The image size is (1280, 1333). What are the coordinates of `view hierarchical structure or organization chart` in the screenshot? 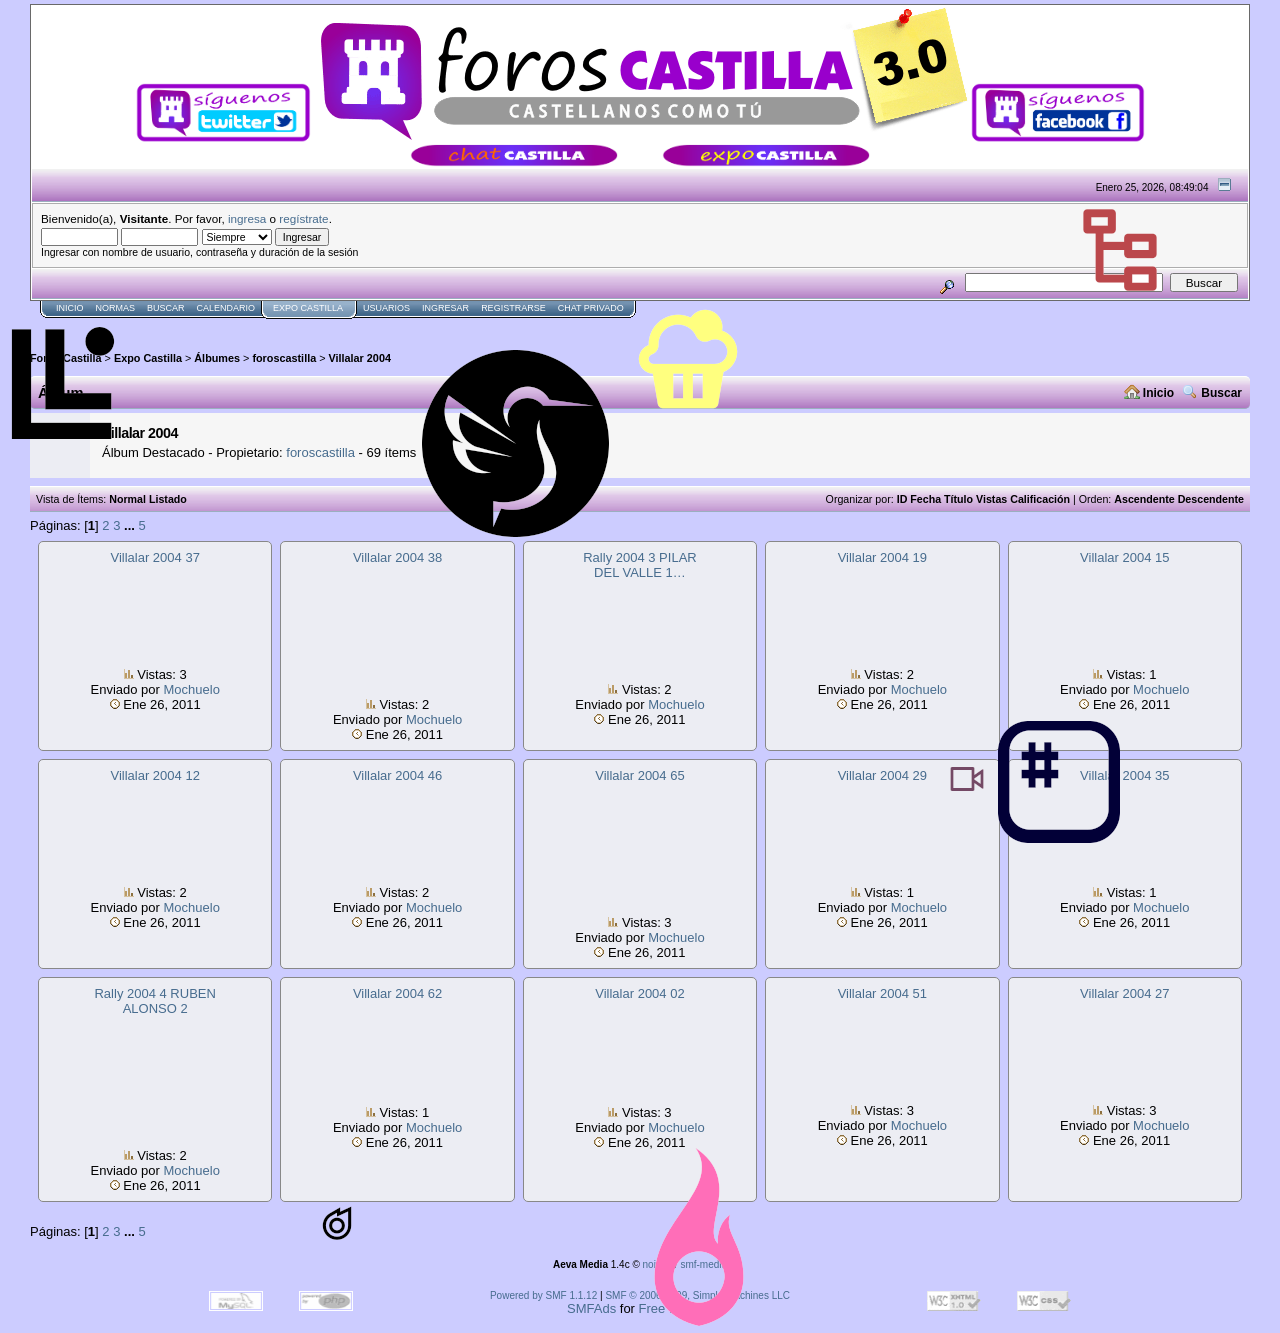 It's located at (1120, 250).